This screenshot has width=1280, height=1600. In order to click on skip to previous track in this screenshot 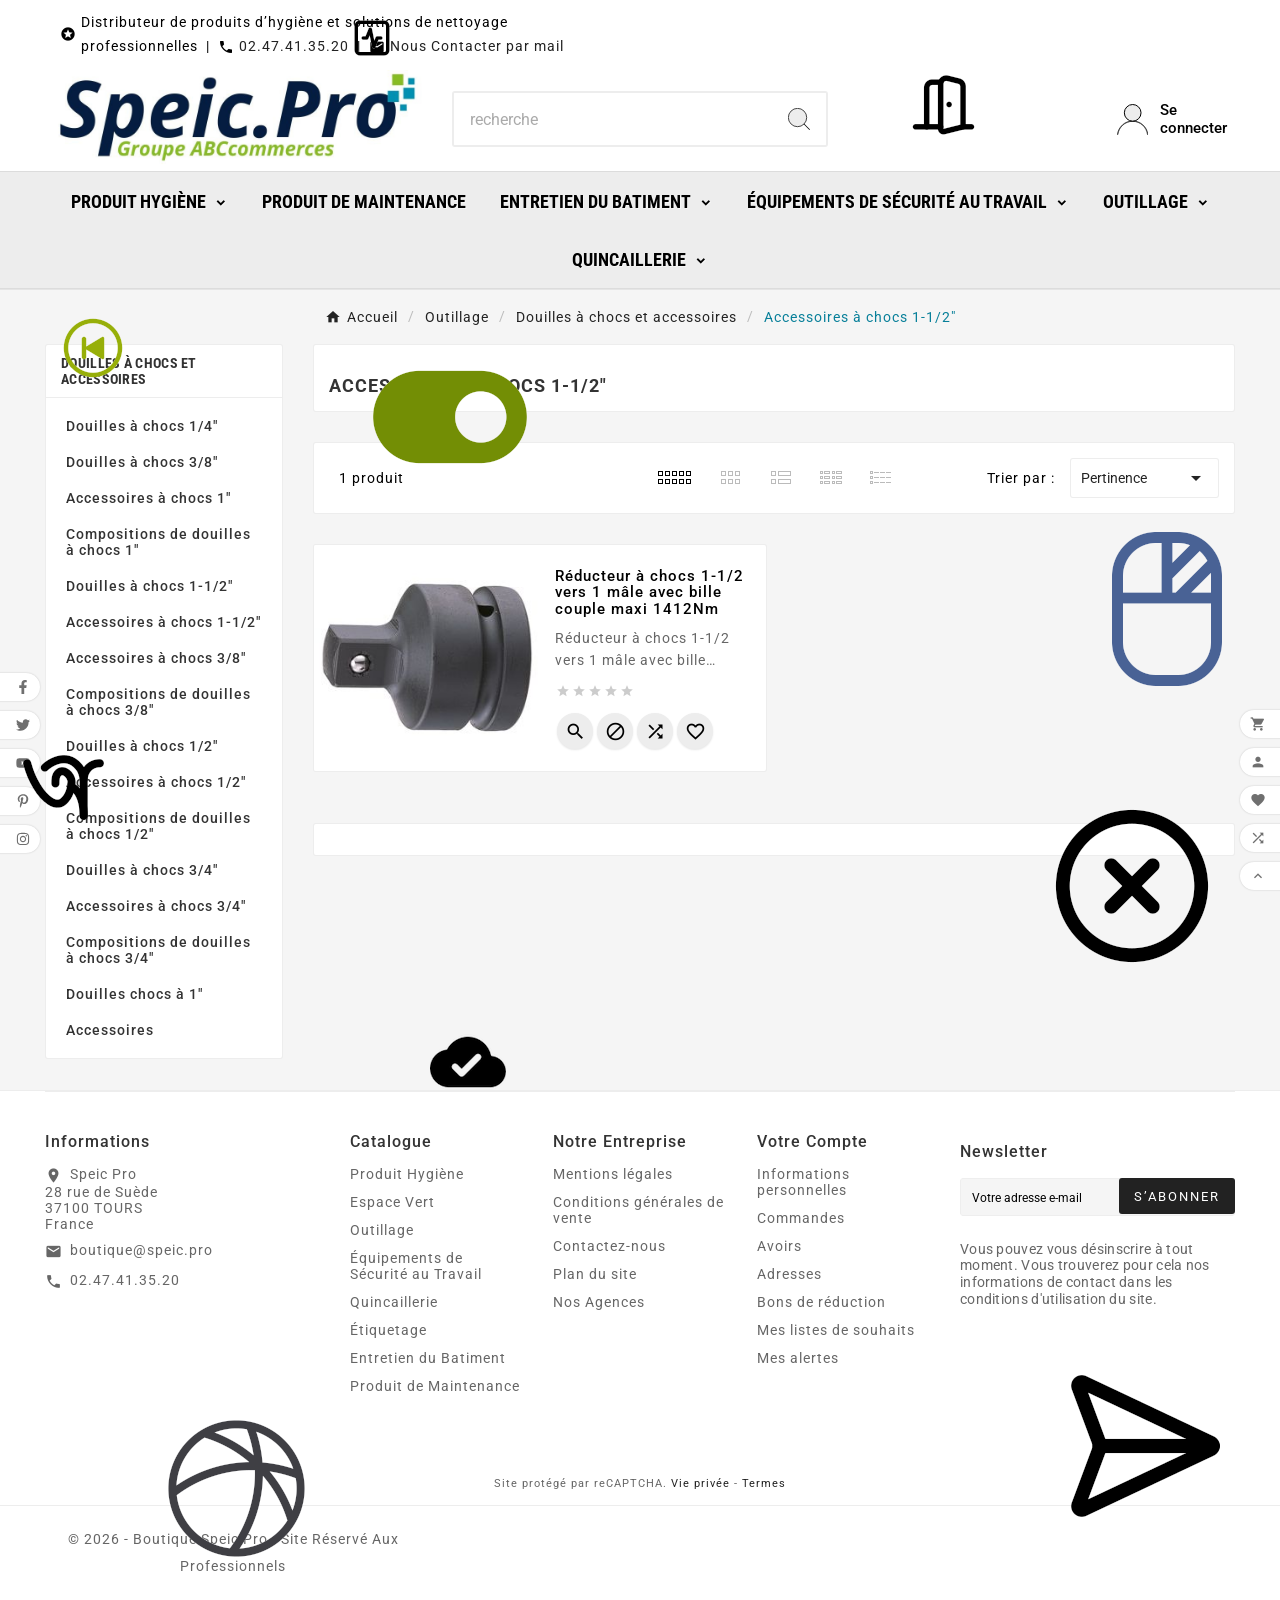, I will do `click(93, 348)`.